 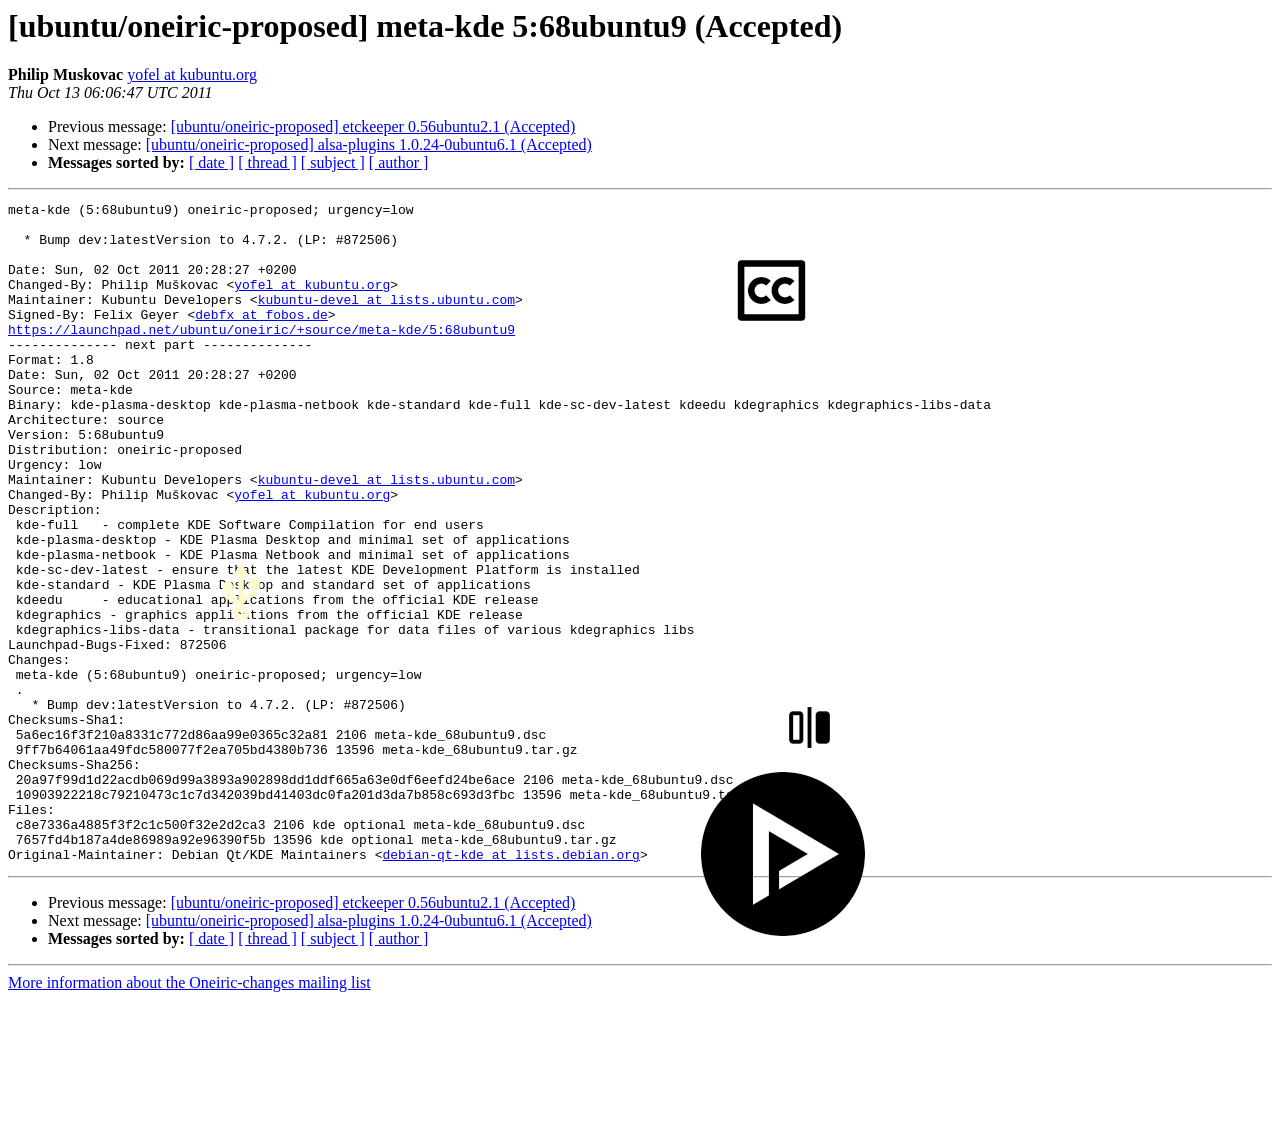 I want to click on flip image horizontally, so click(x=809, y=727).